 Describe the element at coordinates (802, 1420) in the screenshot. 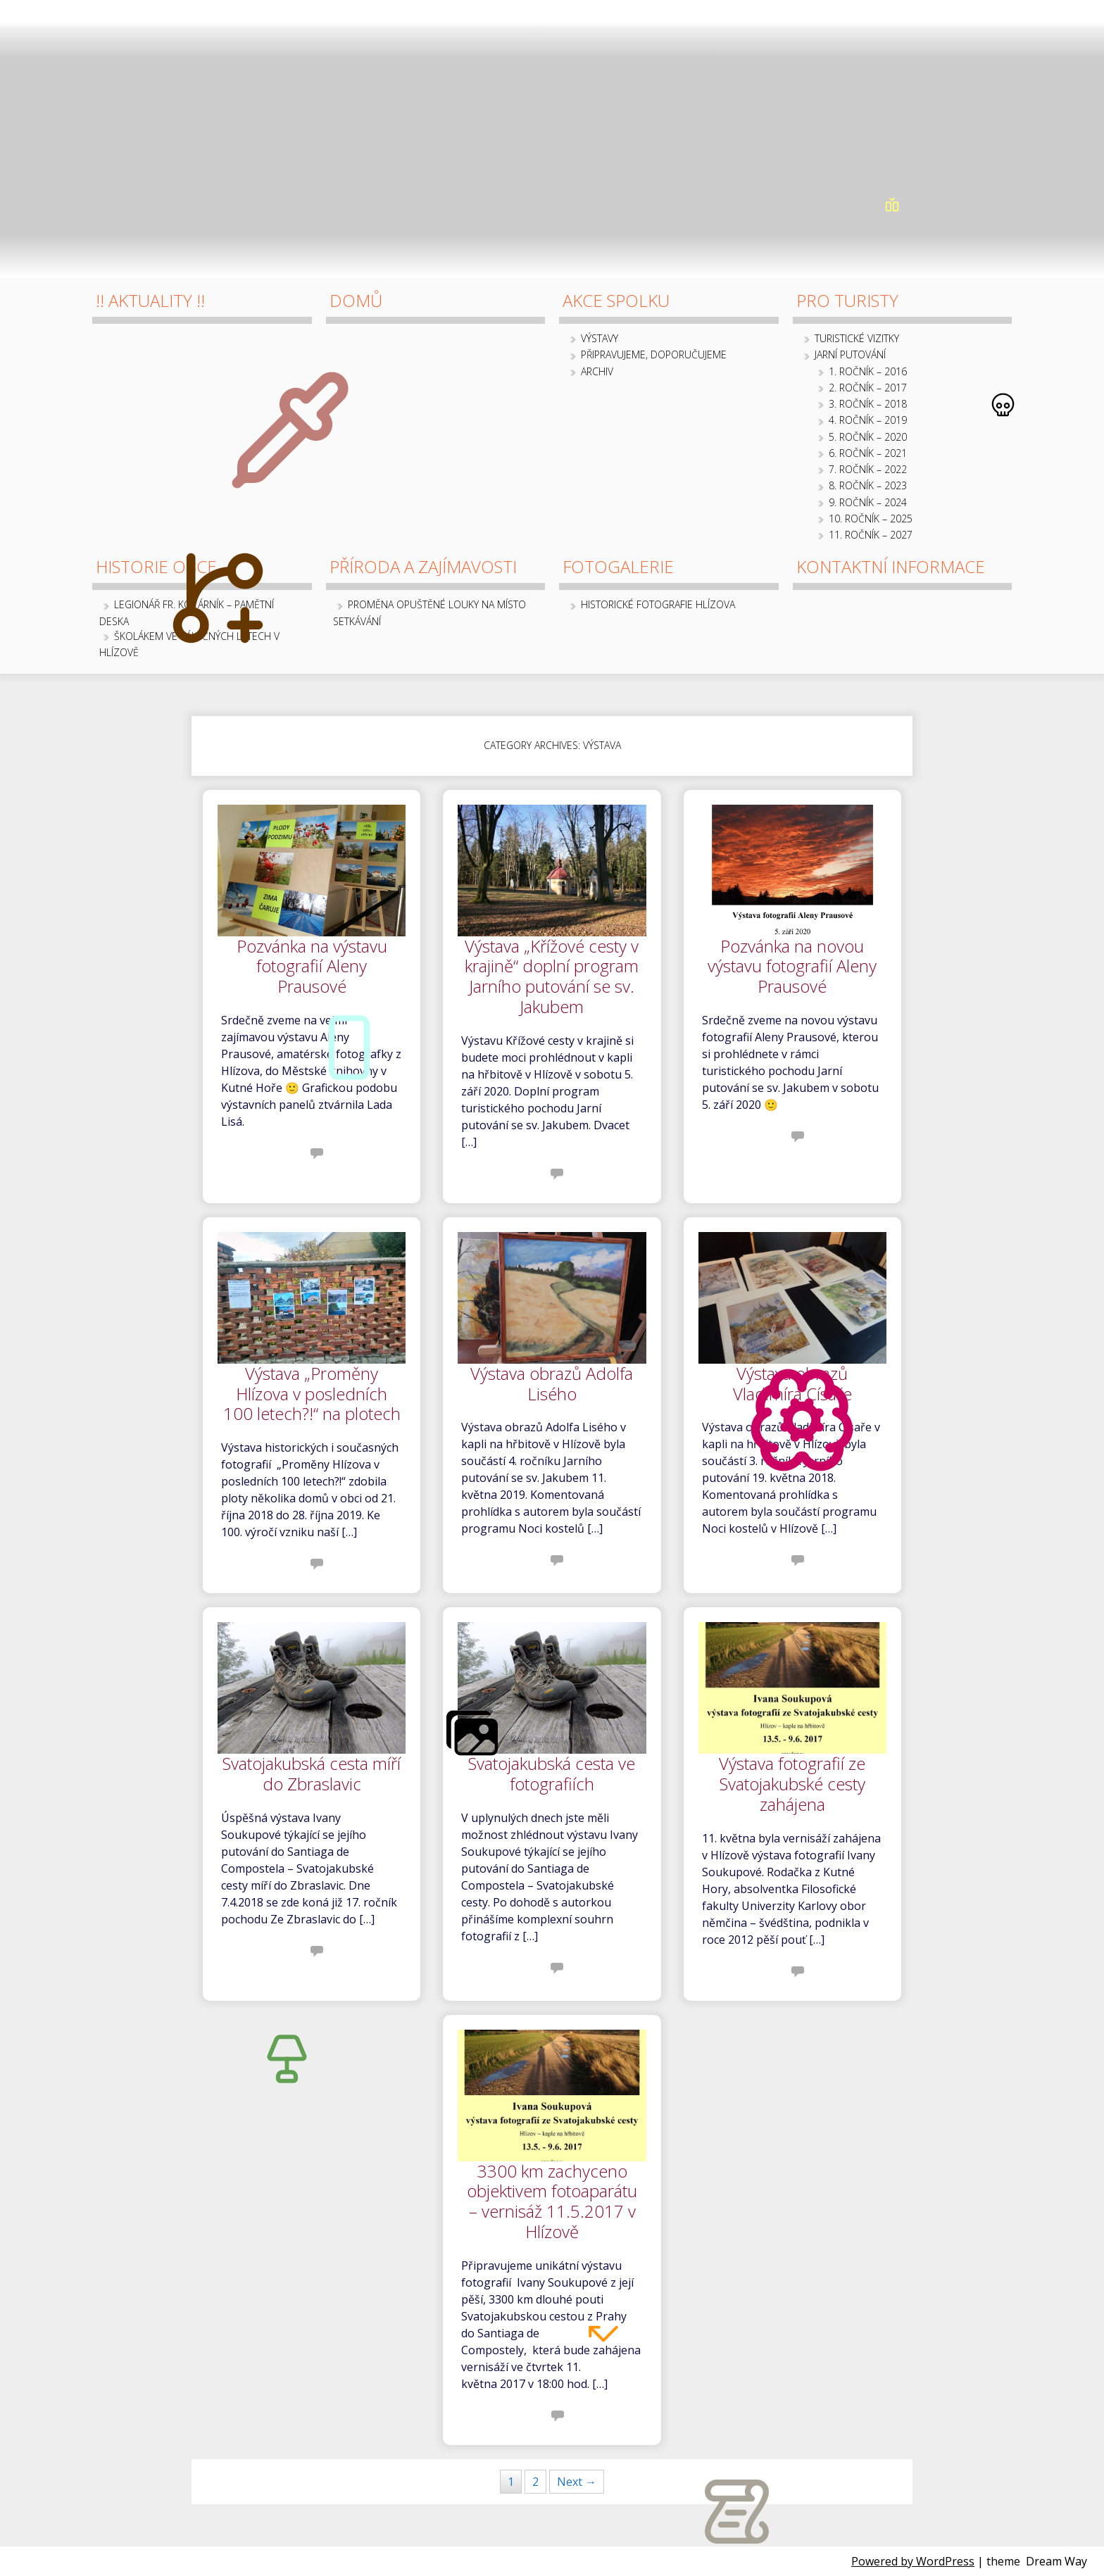

I see `access AI or machine learning settings` at that location.